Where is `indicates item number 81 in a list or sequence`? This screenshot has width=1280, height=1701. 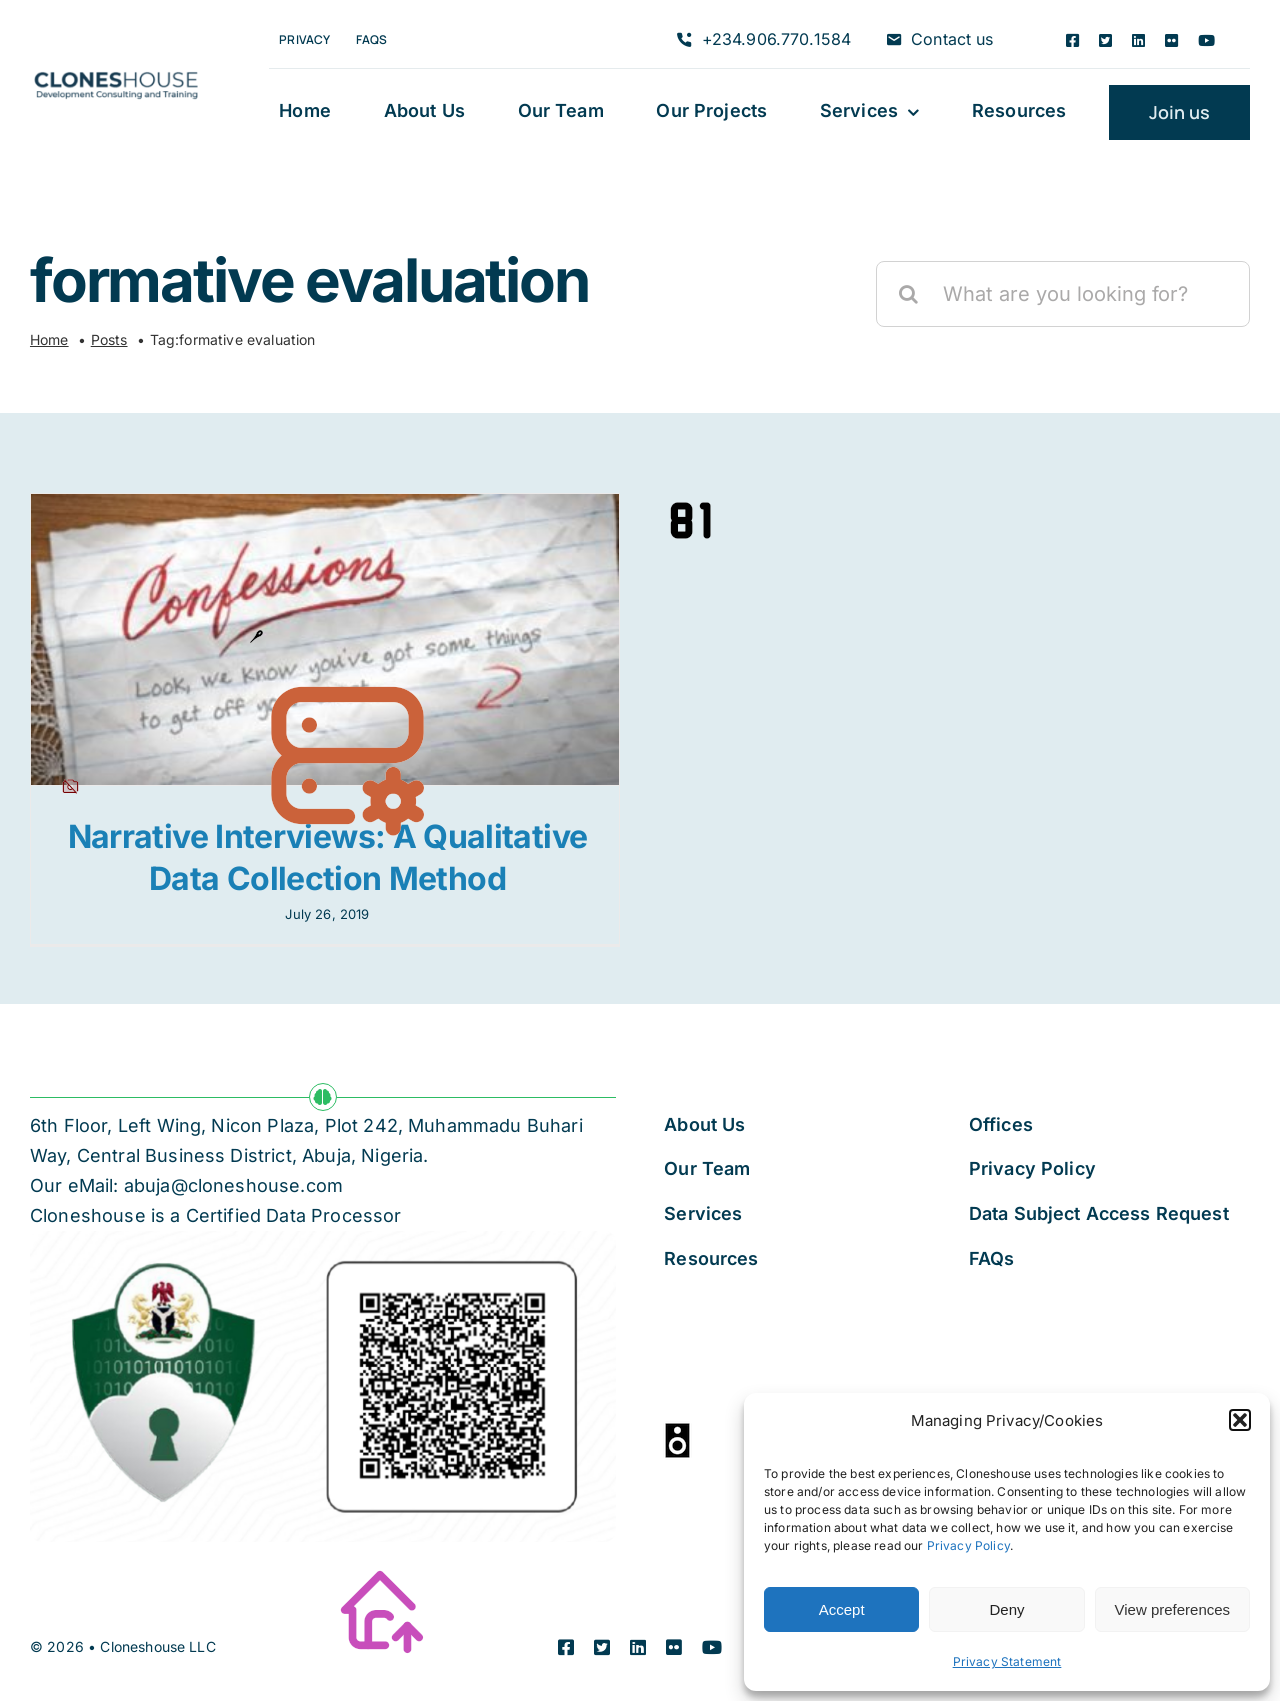
indicates item number 81 in a list or sequence is located at coordinates (692, 520).